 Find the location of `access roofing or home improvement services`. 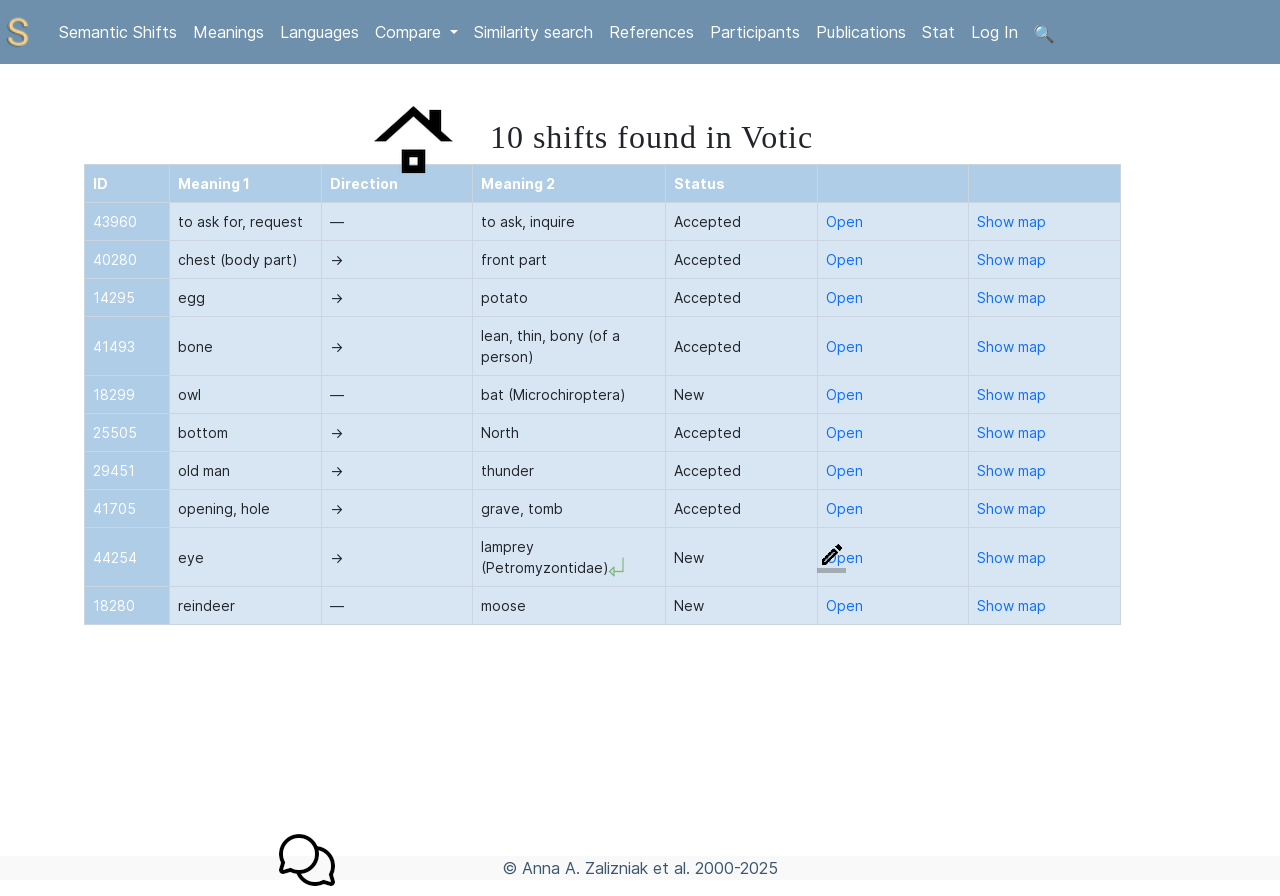

access roofing or home improvement services is located at coordinates (413, 141).